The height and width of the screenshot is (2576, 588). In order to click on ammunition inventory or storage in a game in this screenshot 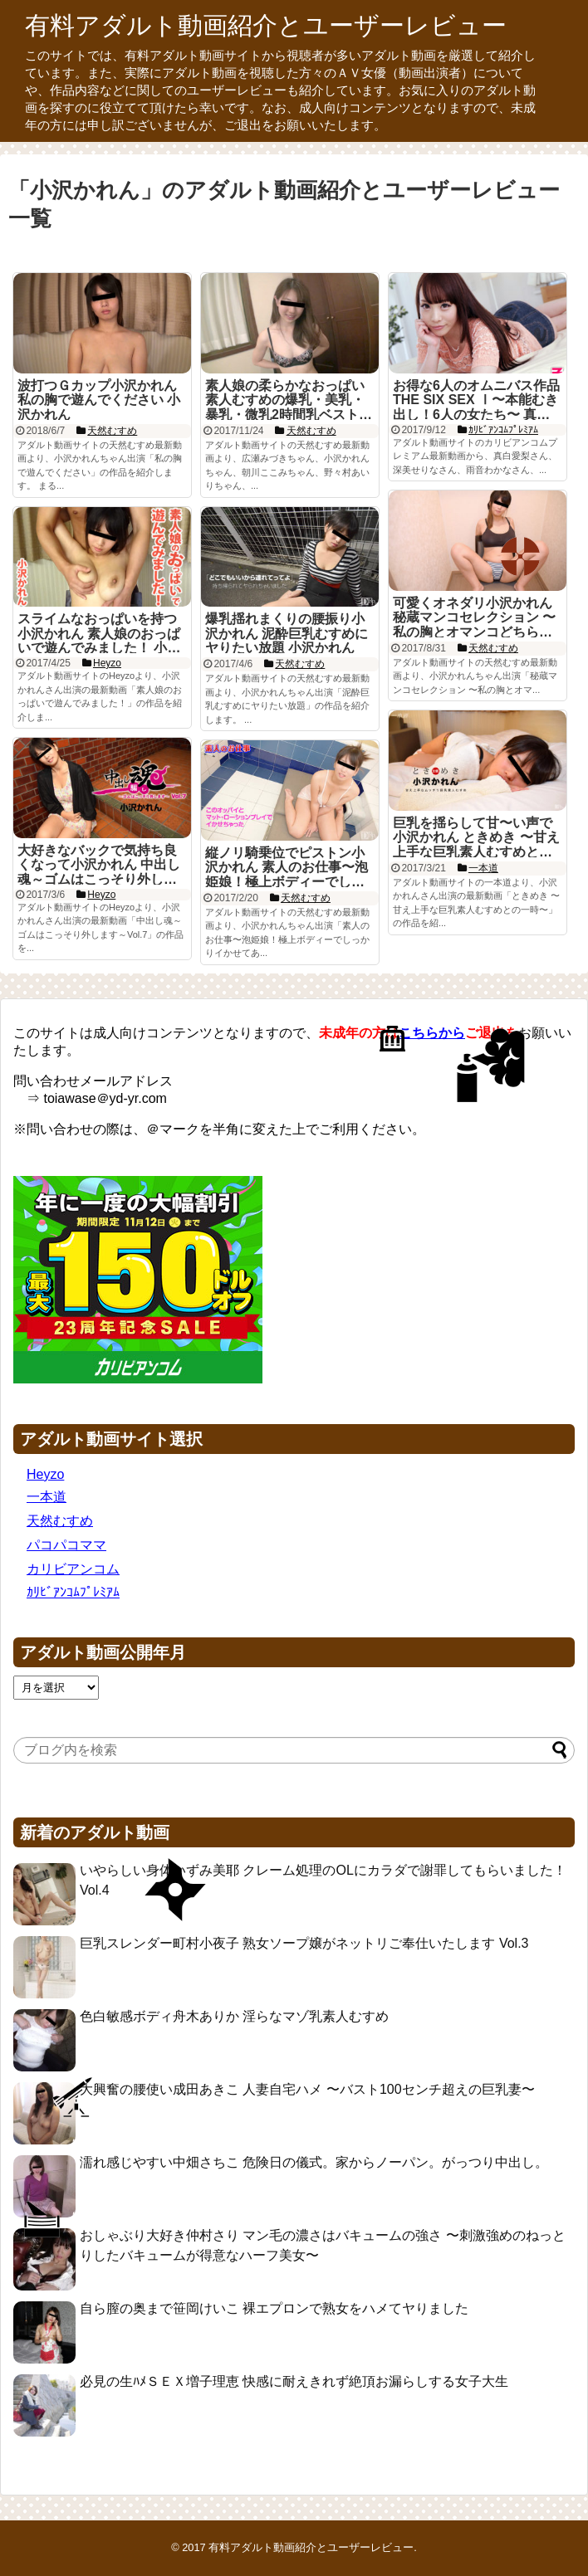, I will do `click(392, 1038)`.